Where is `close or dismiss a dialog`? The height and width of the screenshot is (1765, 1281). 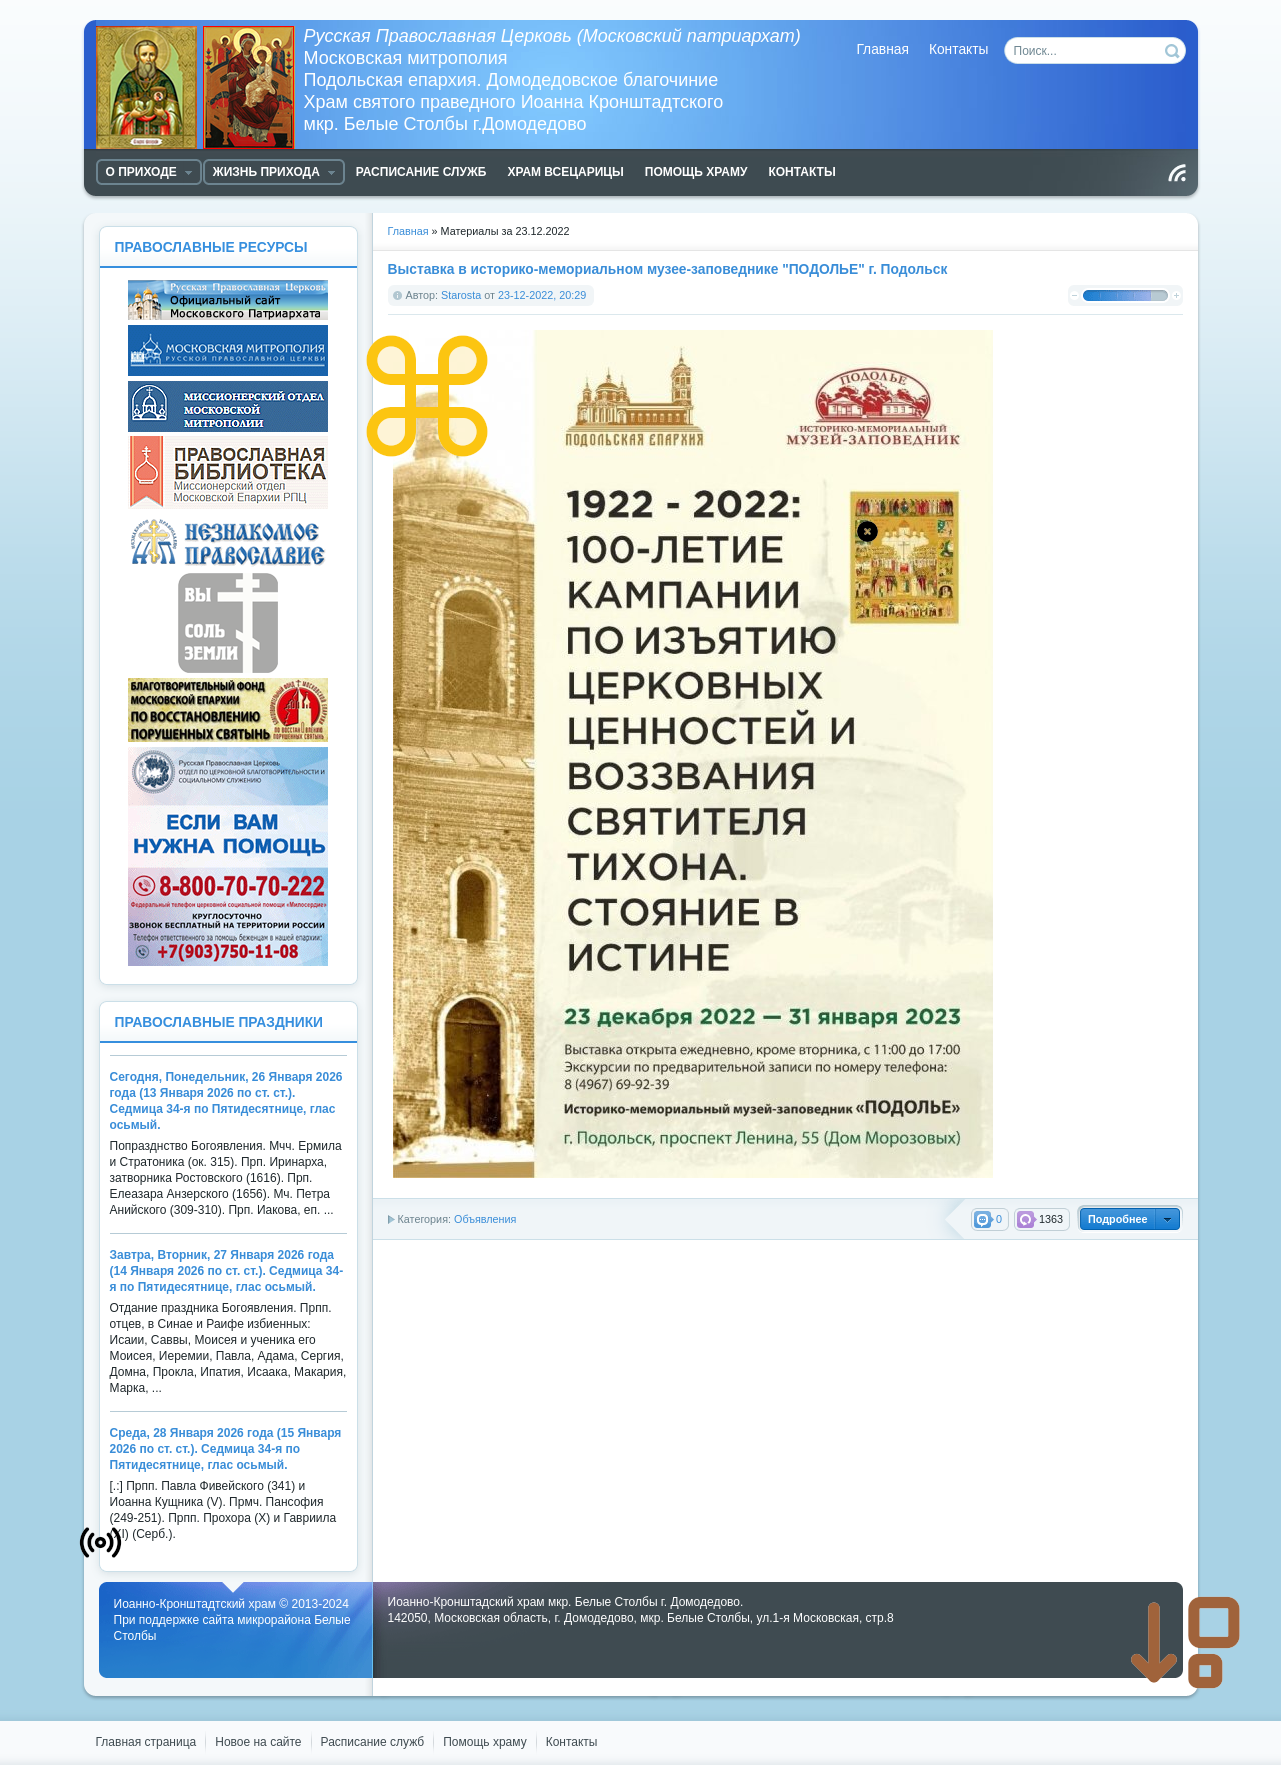 close or dismiss a dialog is located at coordinates (867, 531).